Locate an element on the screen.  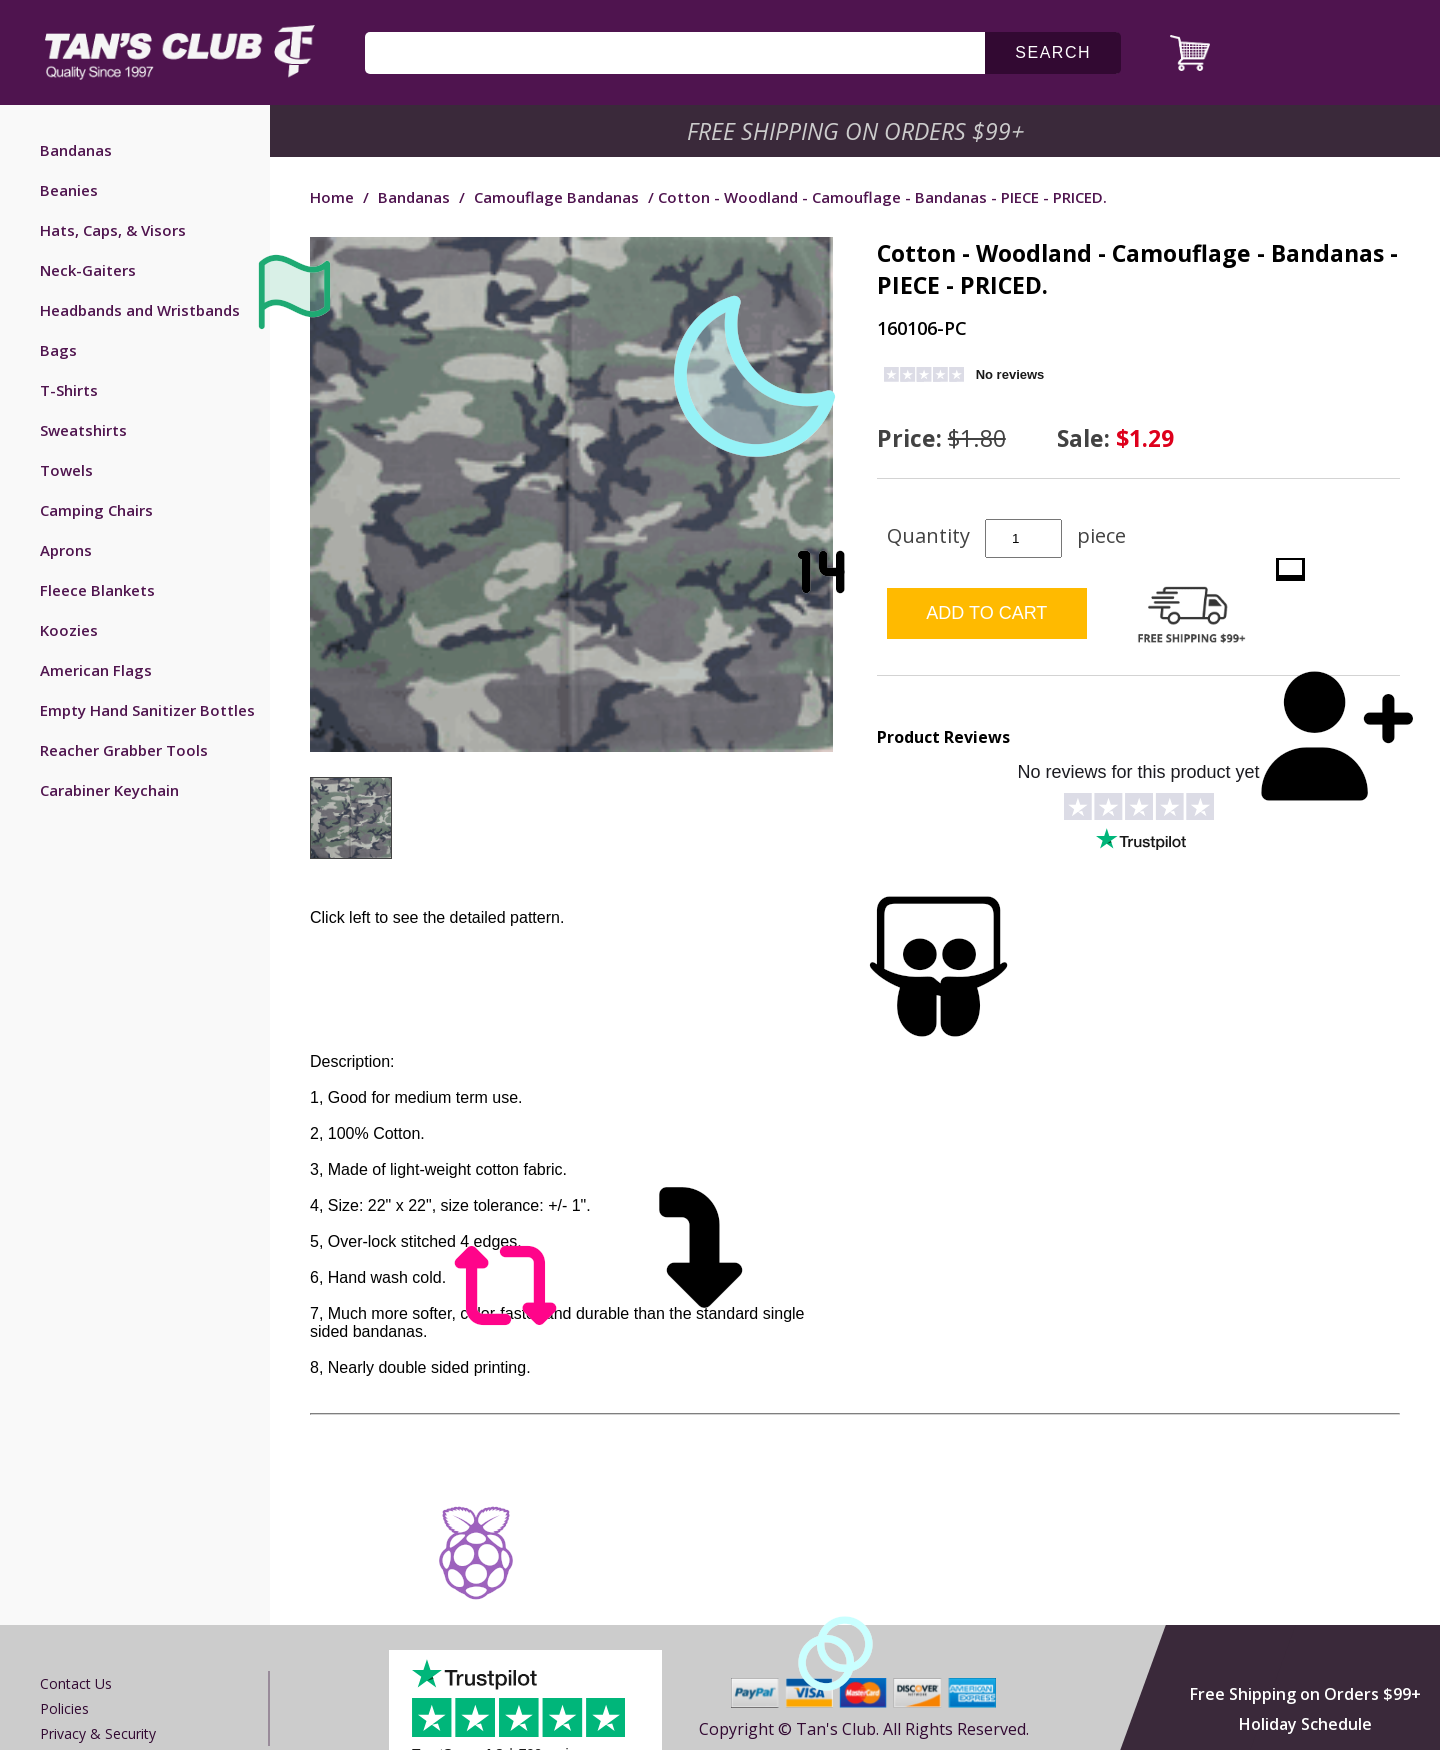
toggle dark mode or night theme is located at coordinates (750, 381).